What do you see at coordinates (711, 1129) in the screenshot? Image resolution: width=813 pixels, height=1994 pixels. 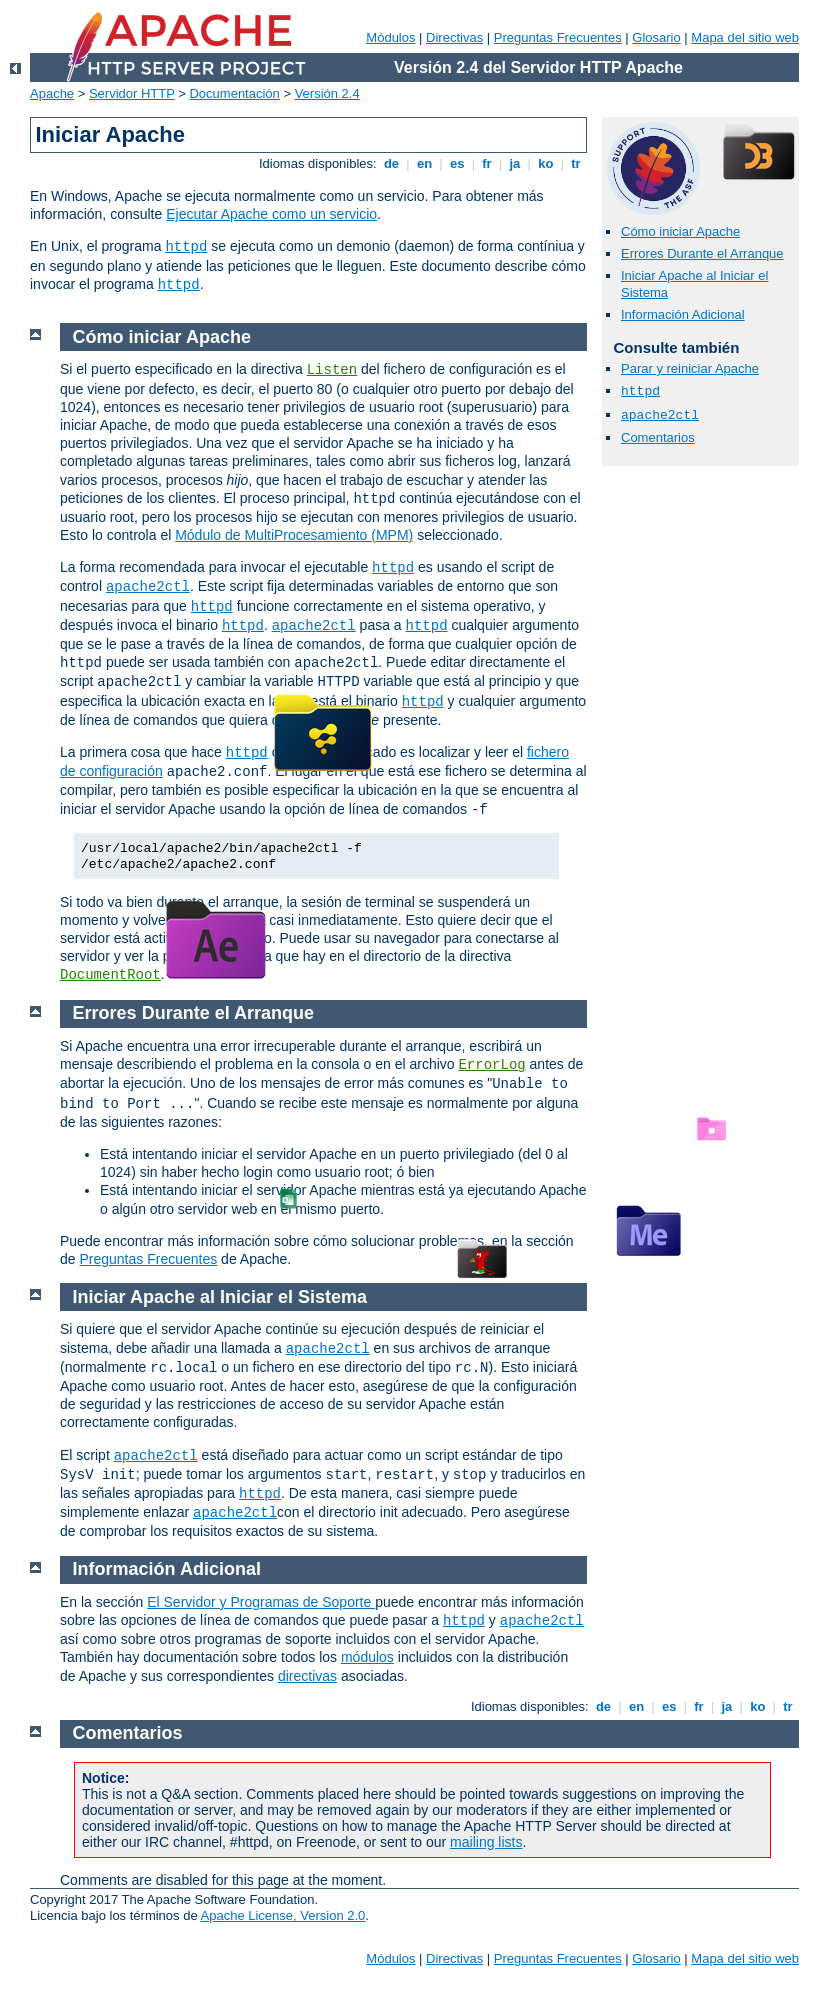 I see `open android marshmallow system folder` at bounding box center [711, 1129].